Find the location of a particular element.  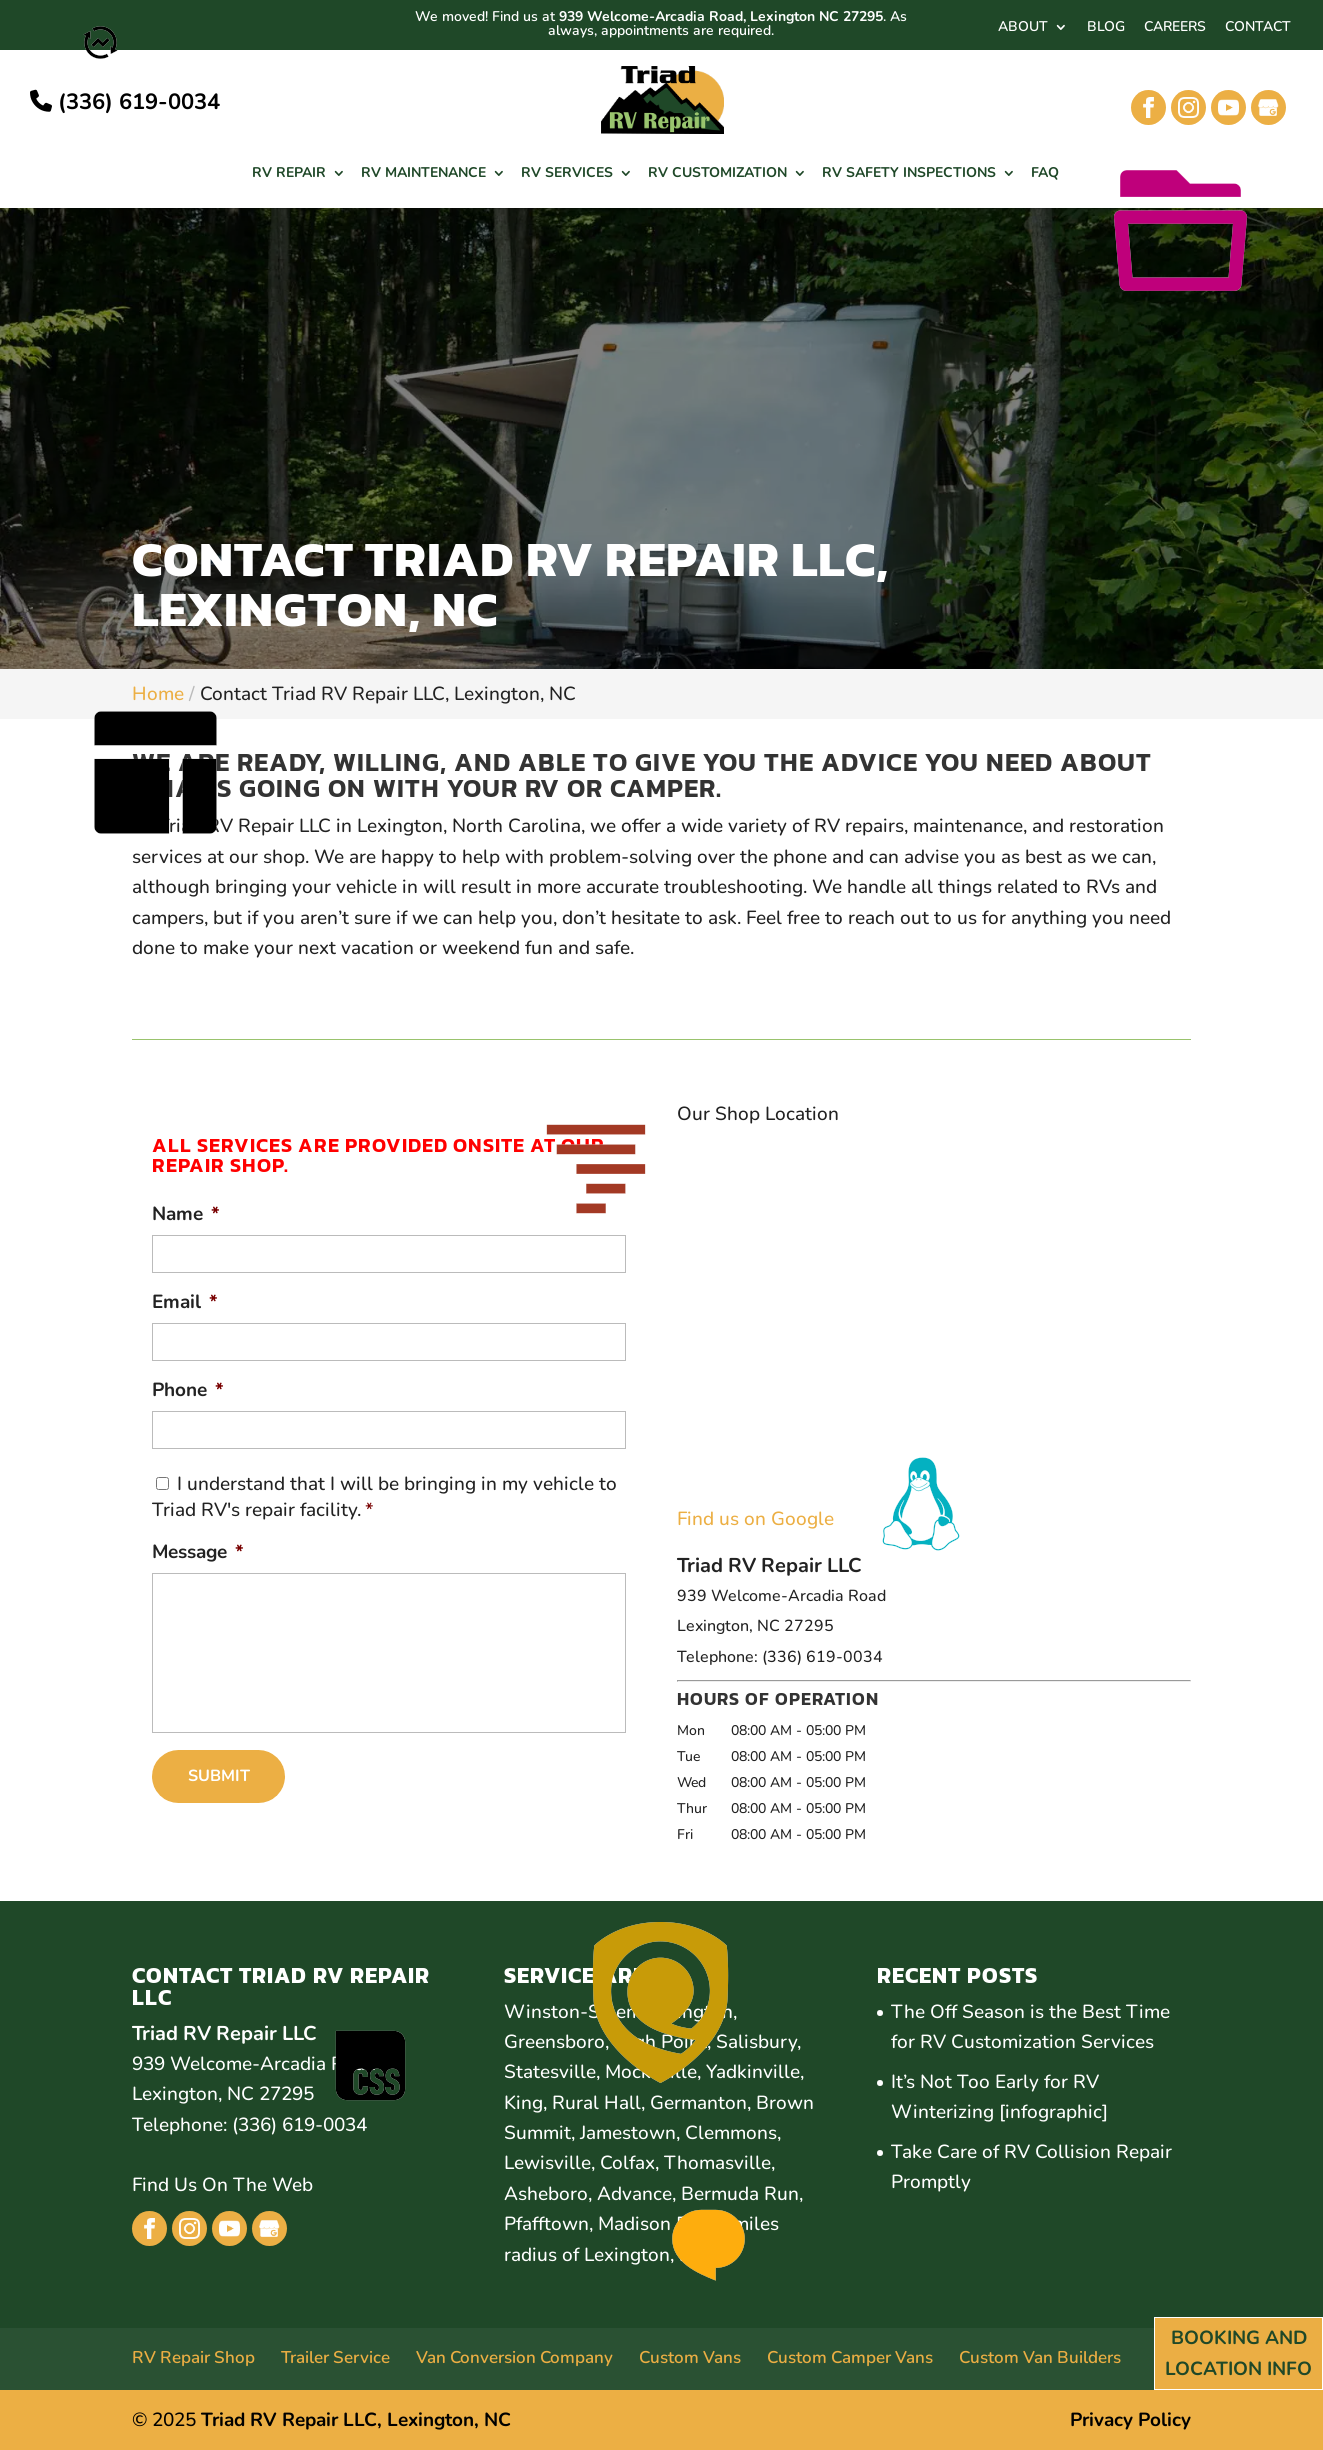

open folder to view files is located at coordinates (1180, 230).